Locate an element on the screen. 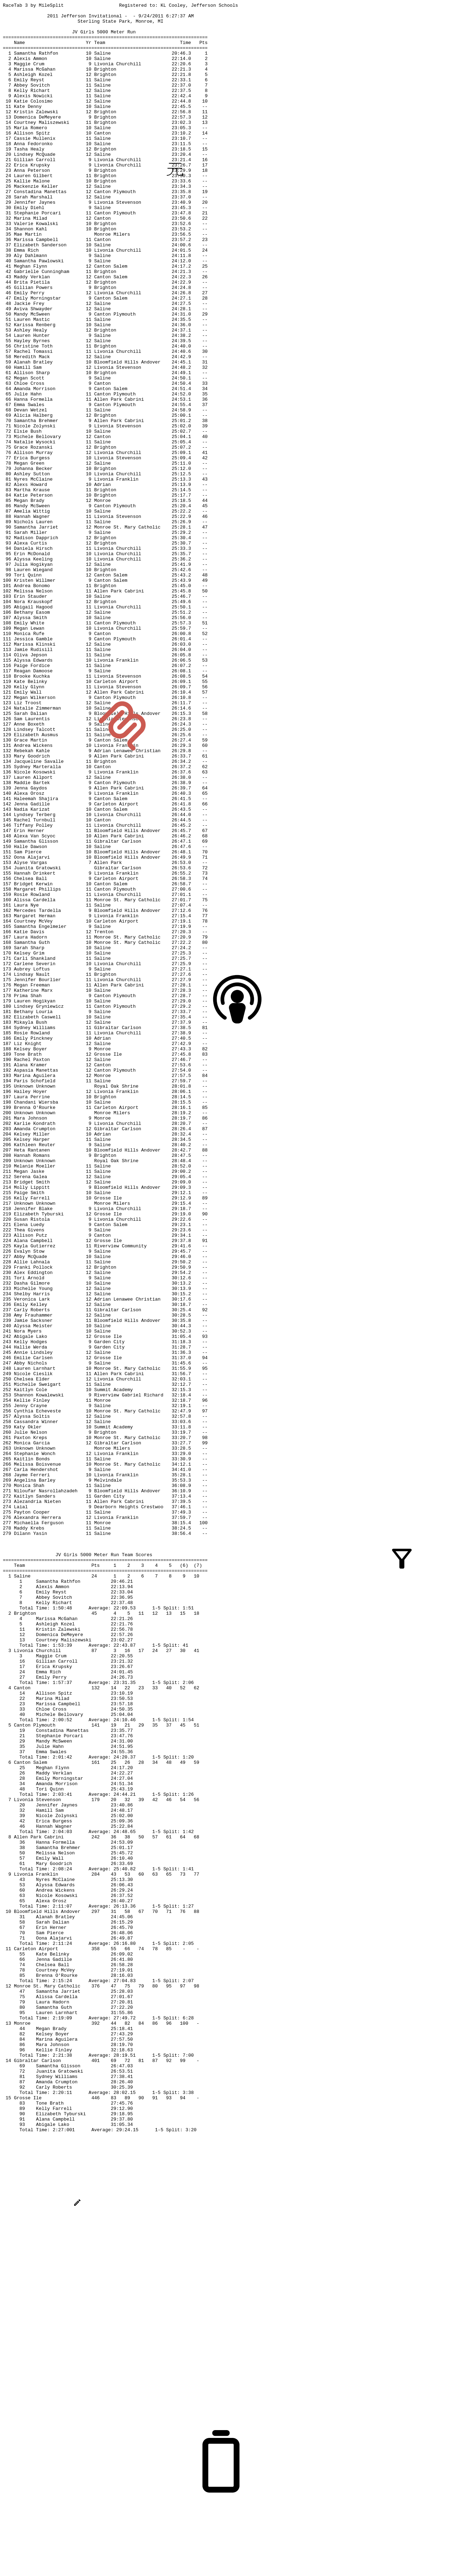  open apple podcasts is located at coordinates (237, 999).